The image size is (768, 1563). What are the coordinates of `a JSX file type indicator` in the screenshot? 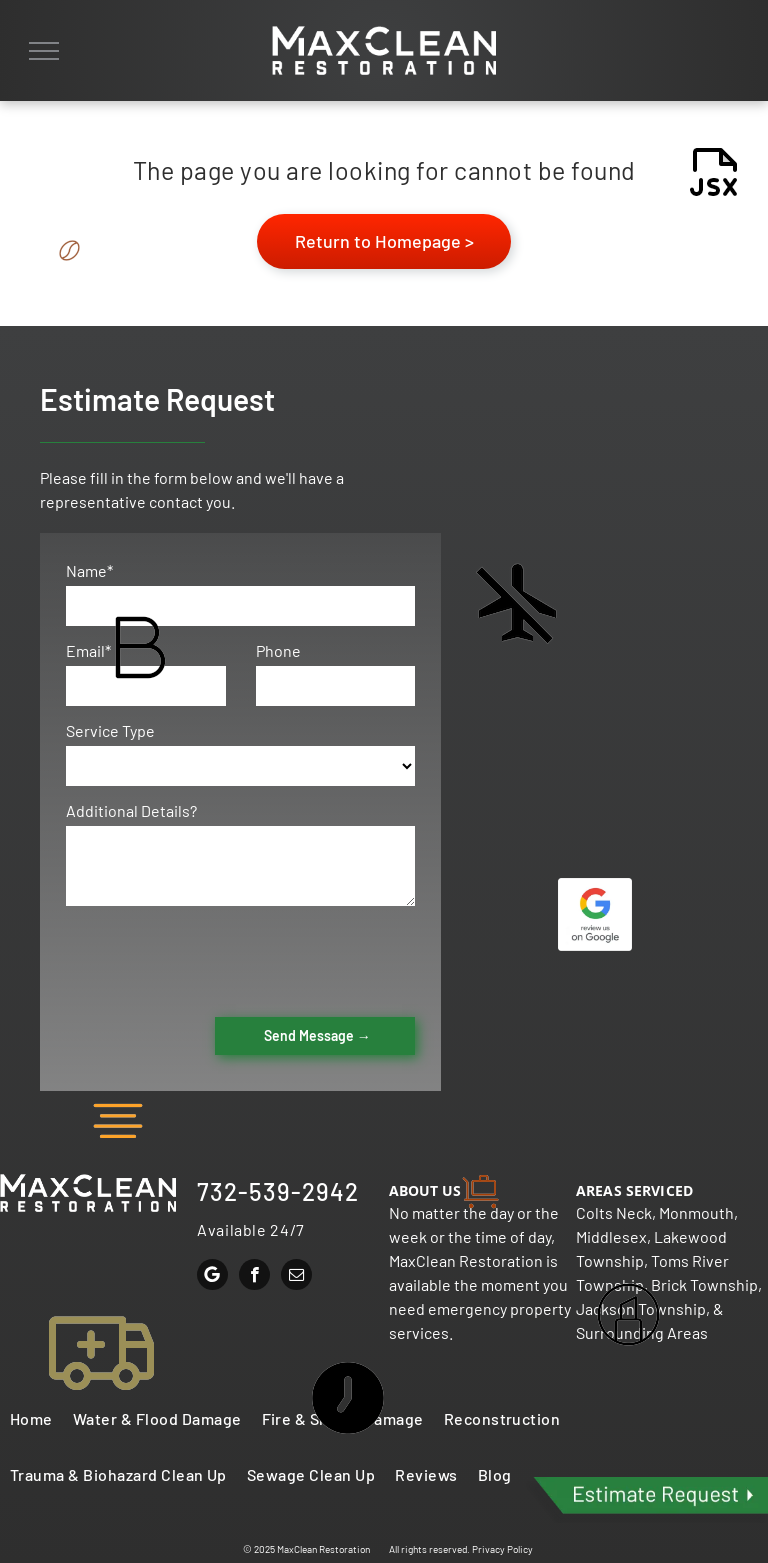 It's located at (715, 174).